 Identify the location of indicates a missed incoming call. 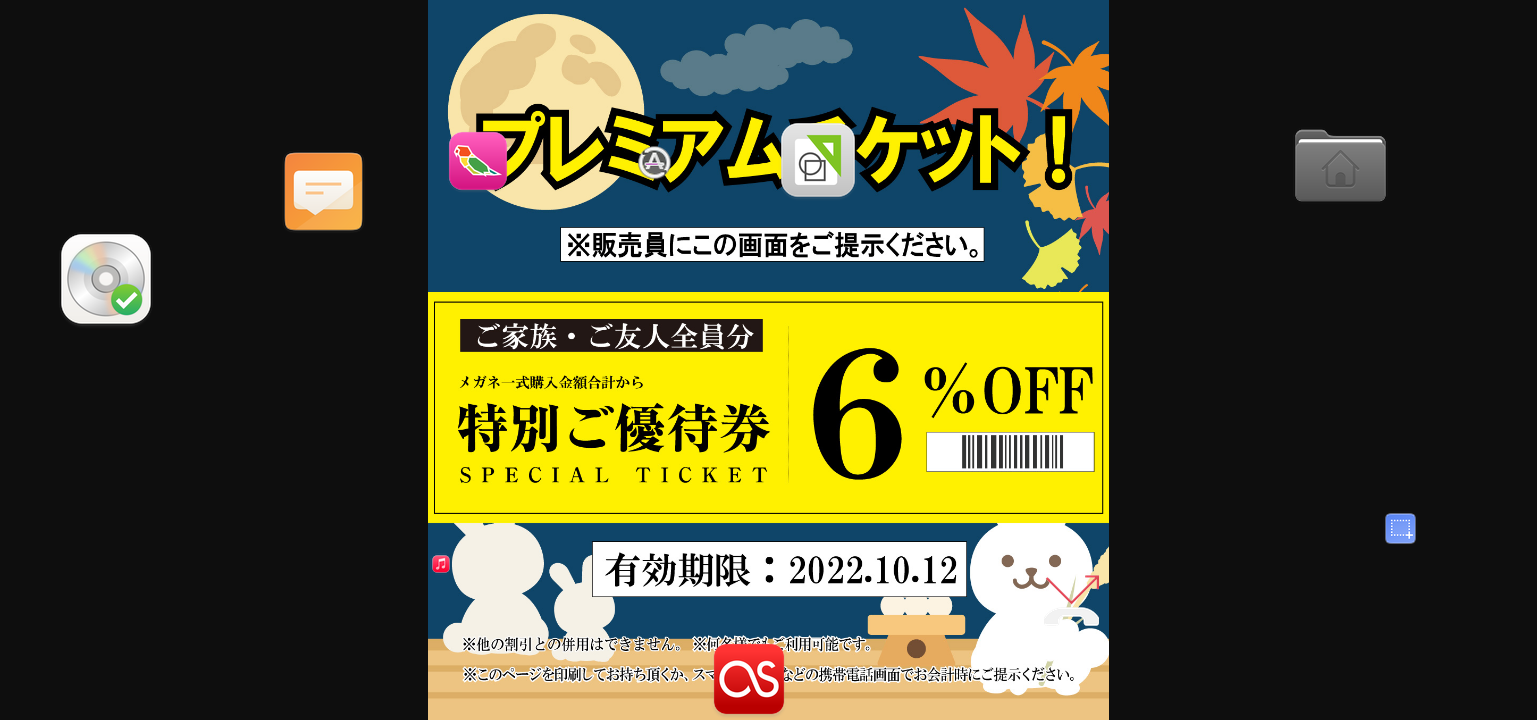
(1071, 600).